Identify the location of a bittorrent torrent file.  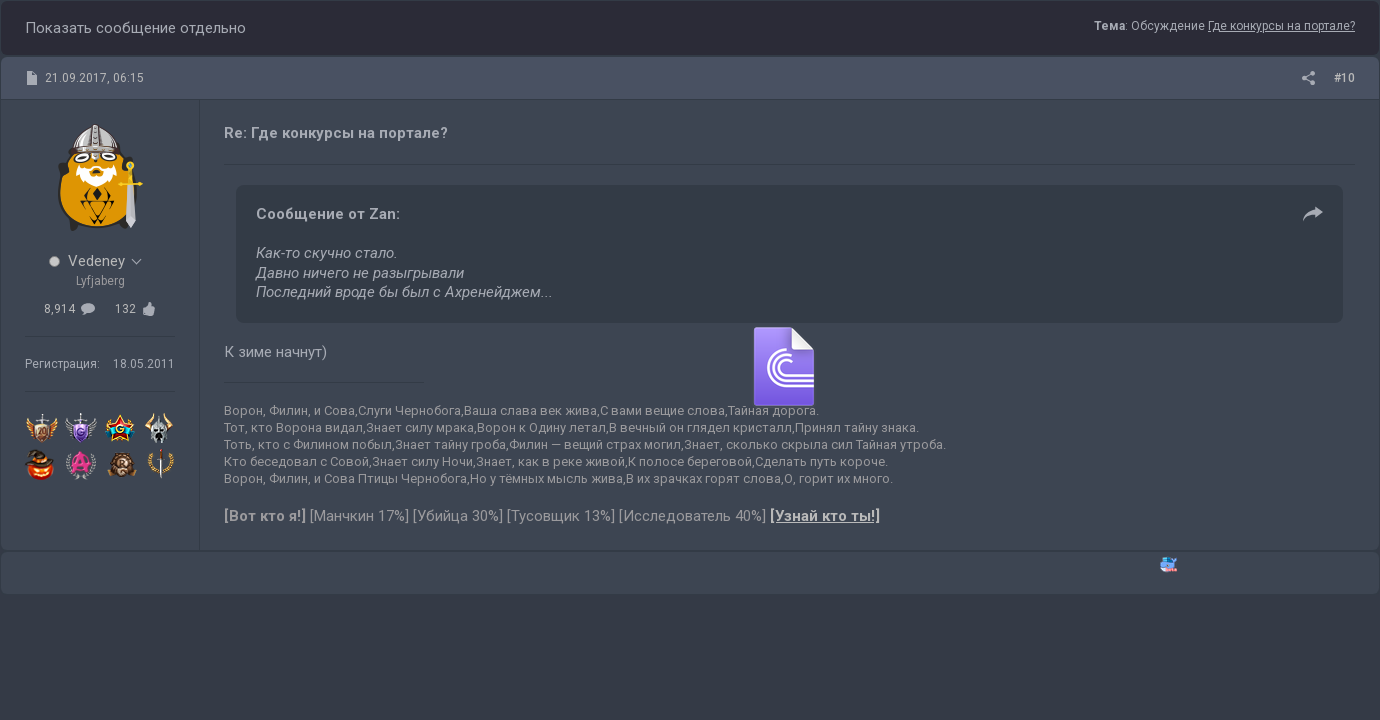
(784, 368).